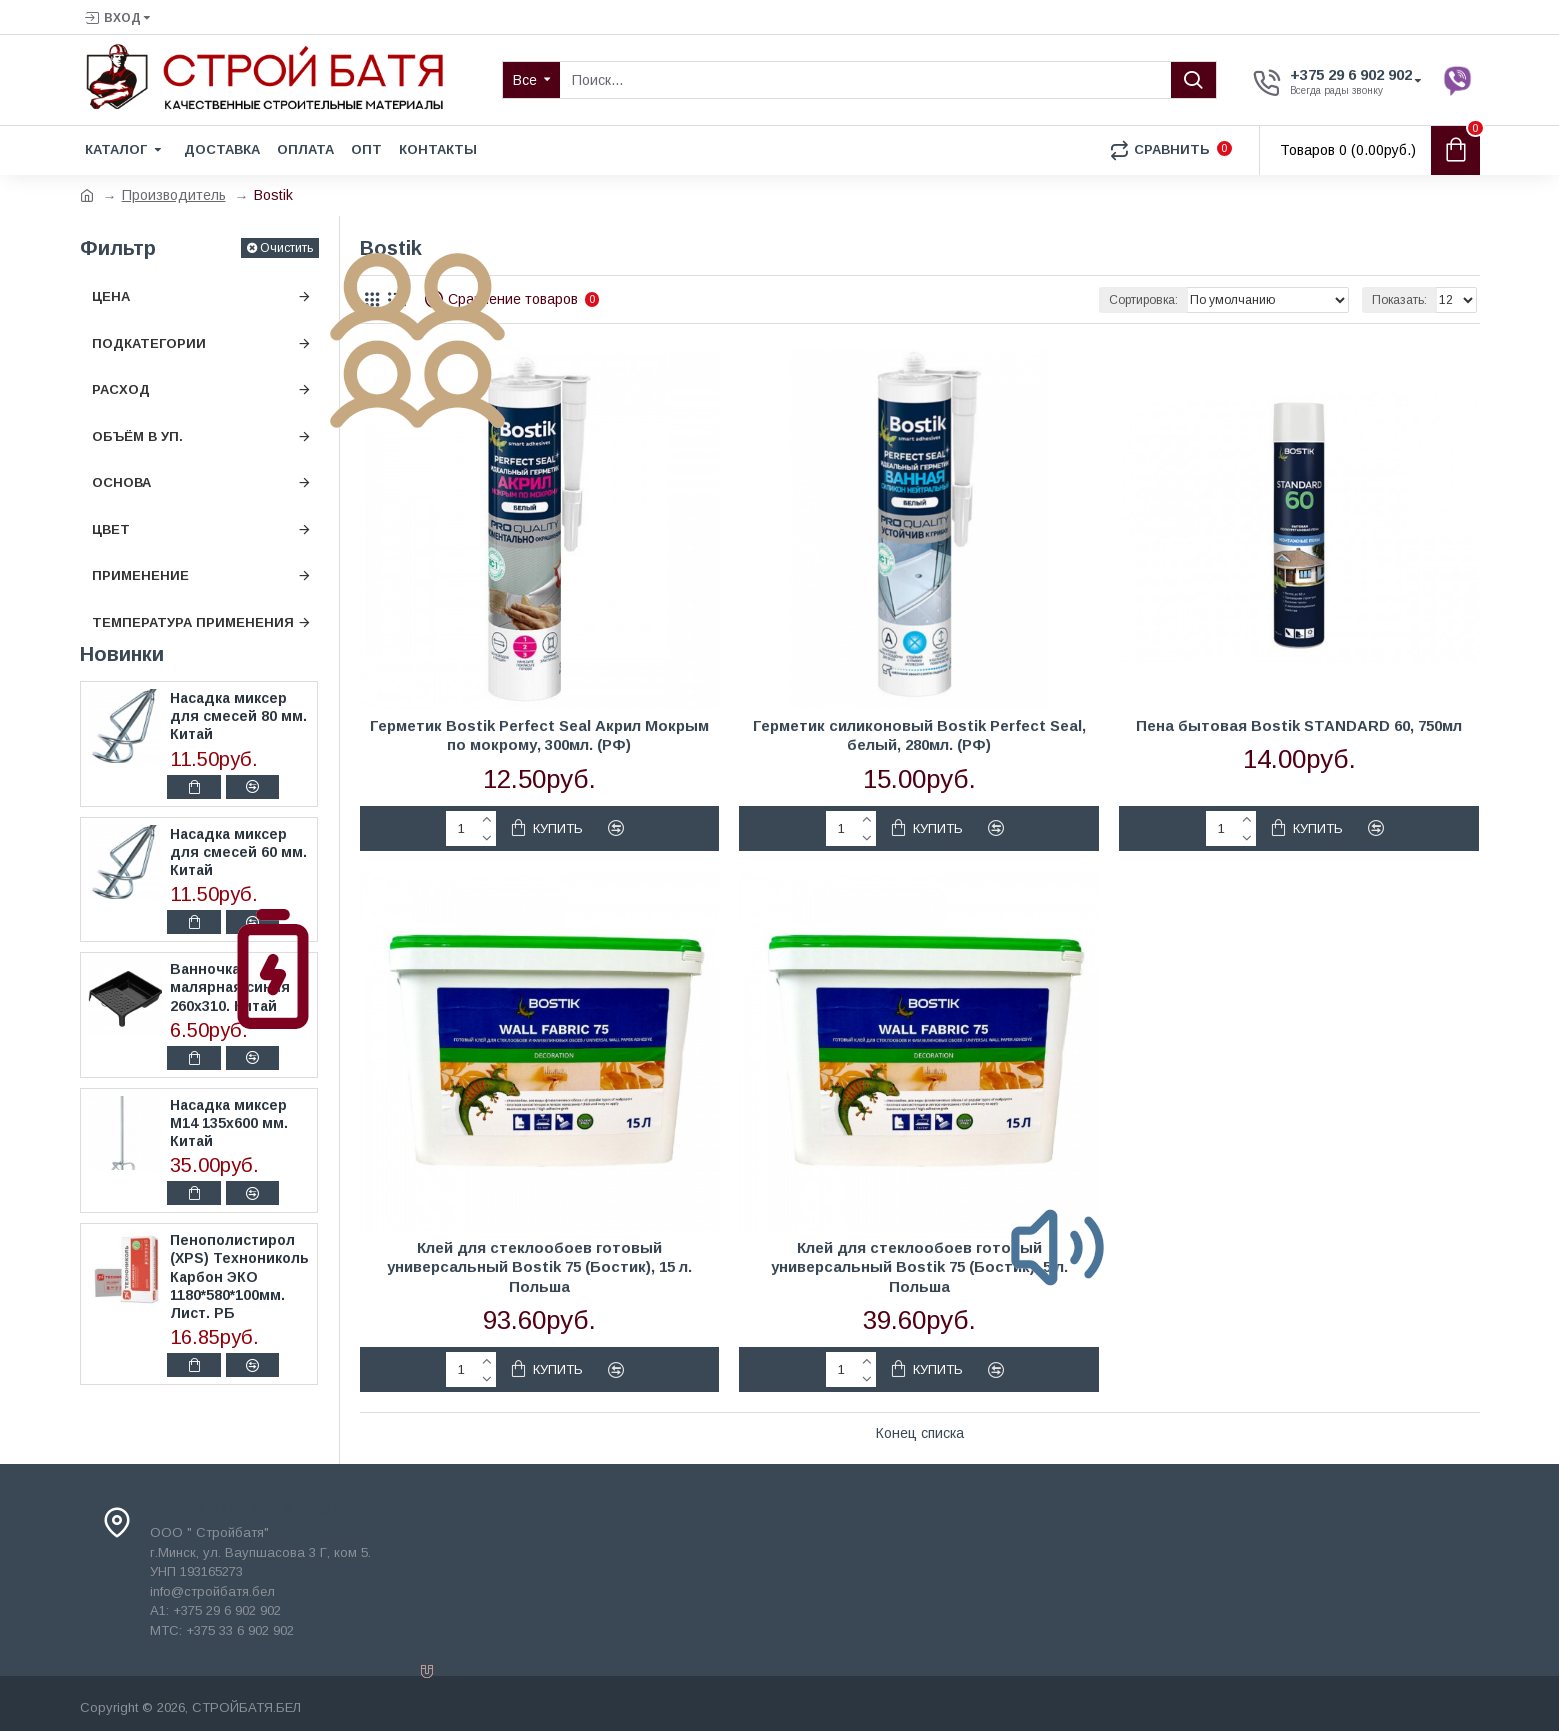  What do you see at coordinates (273, 969) in the screenshot?
I see `indicates device is currently charging` at bounding box center [273, 969].